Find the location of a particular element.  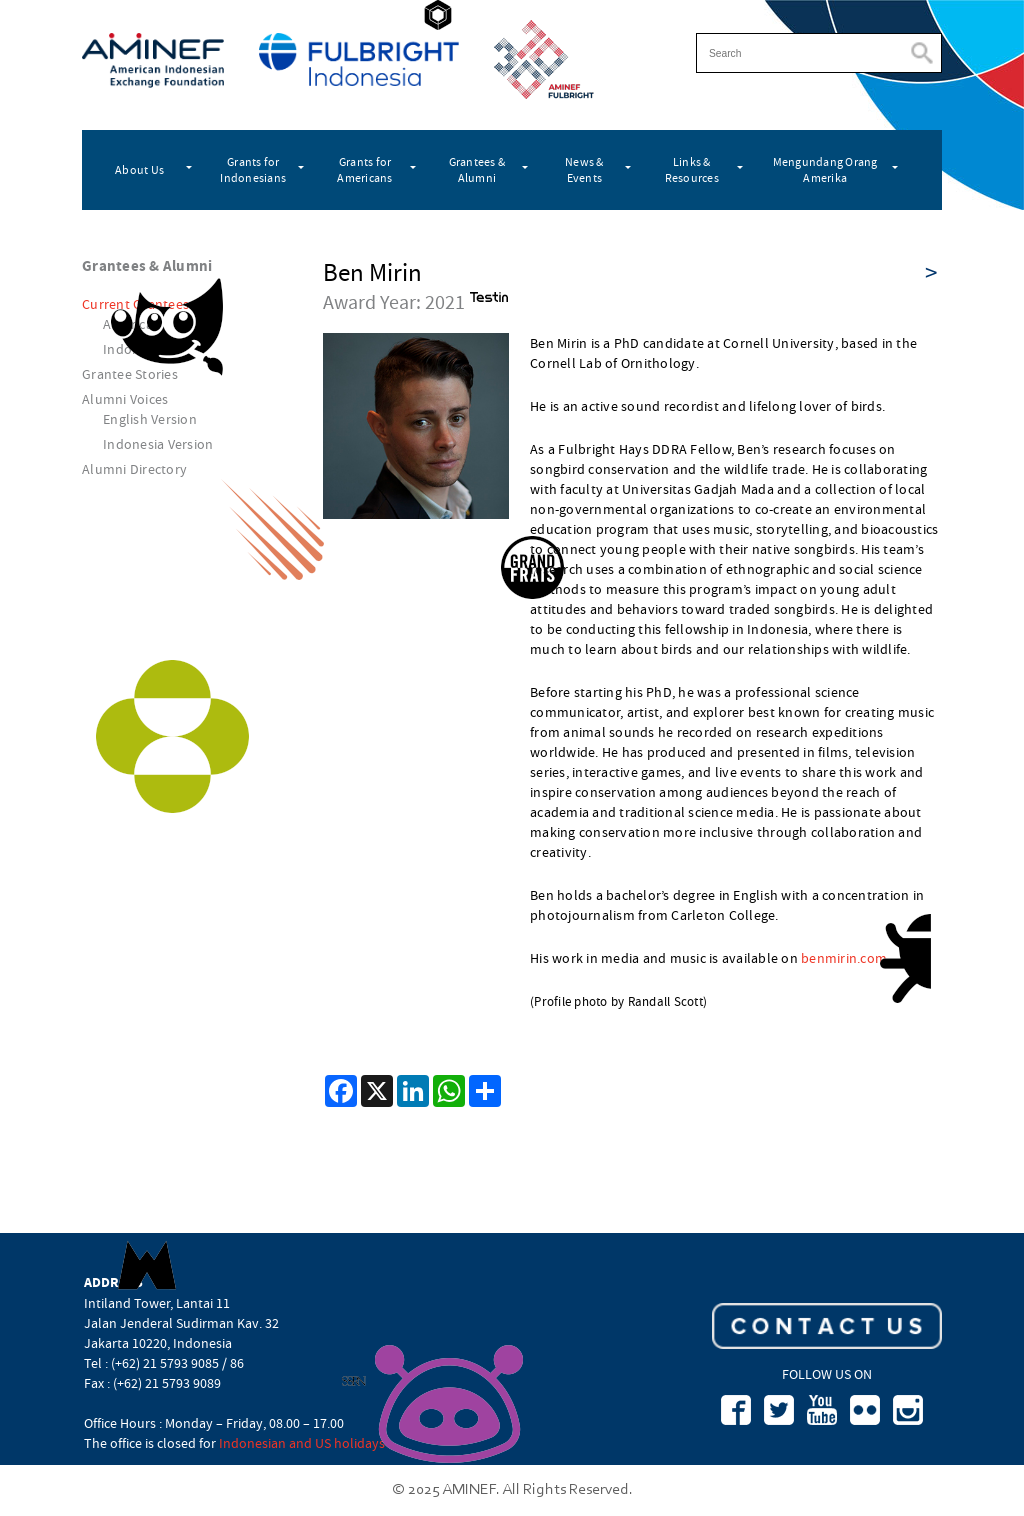

grand frais grocery store logo is located at coordinates (532, 567).